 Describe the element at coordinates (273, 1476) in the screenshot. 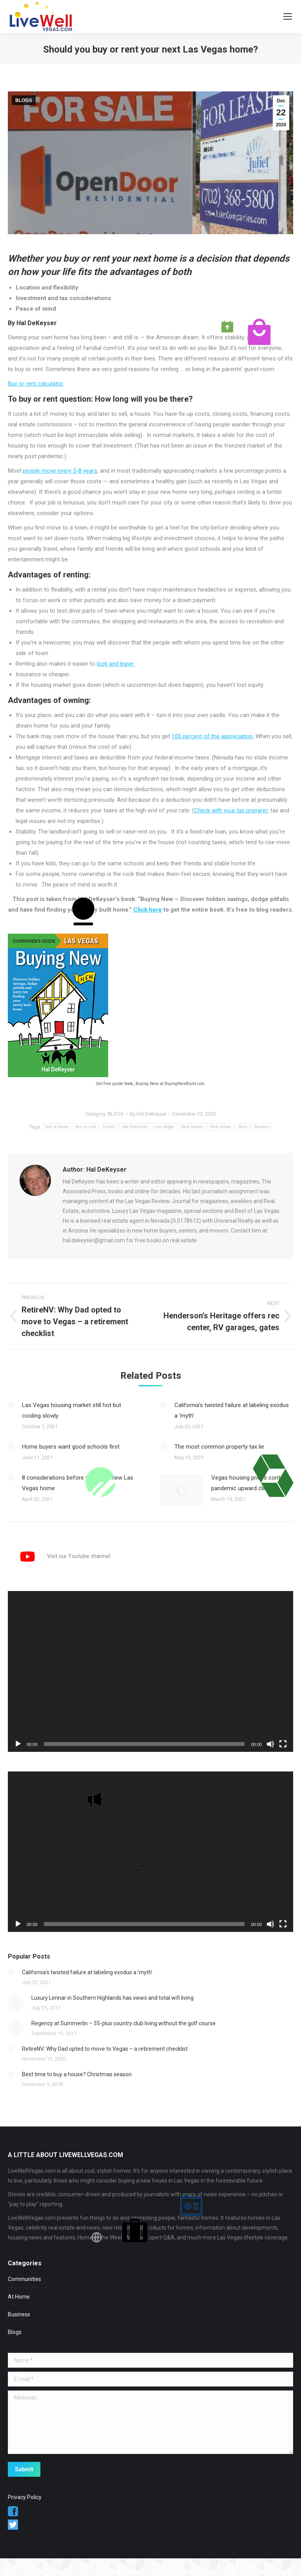

I see `hibernate framework logo` at that location.